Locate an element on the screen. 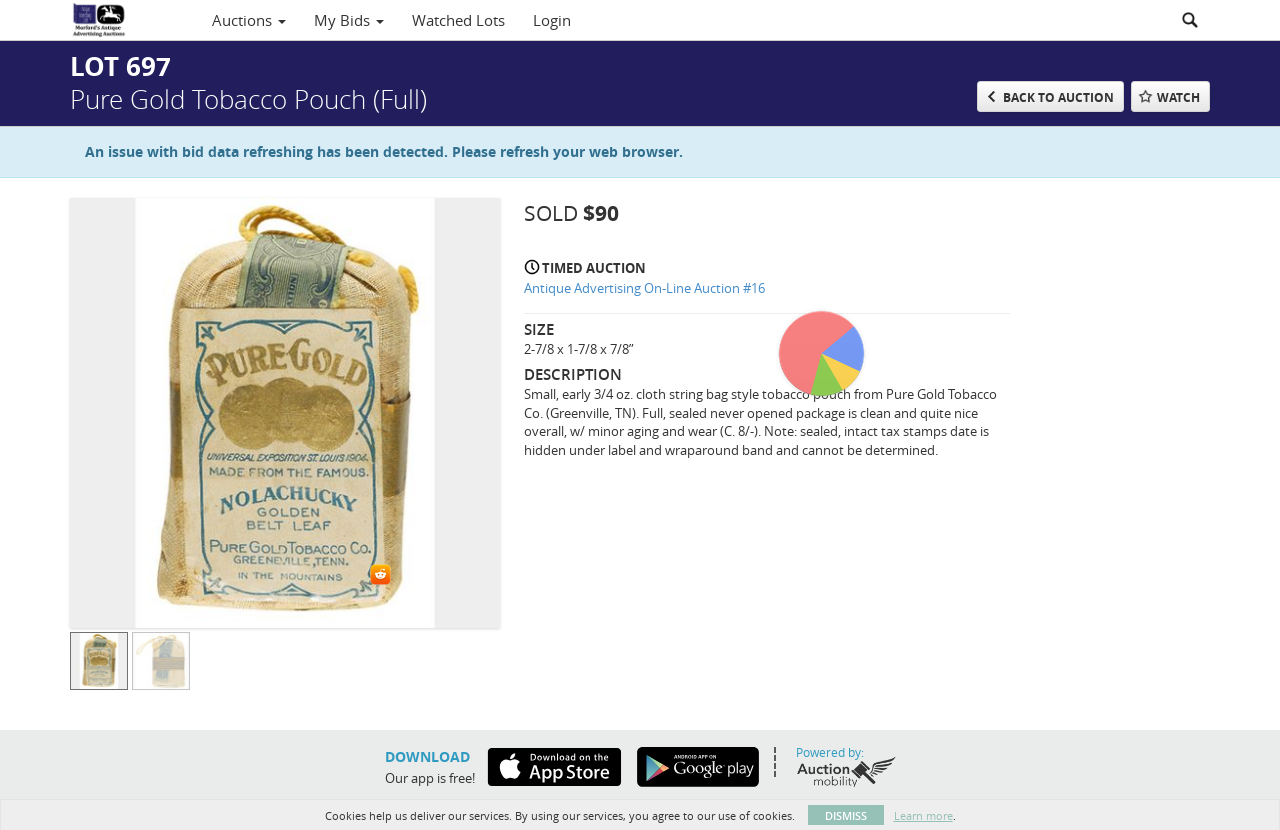 Image resolution: width=1280 pixels, height=830 pixels. open disk usage analyzer is located at coordinates (821, 353).